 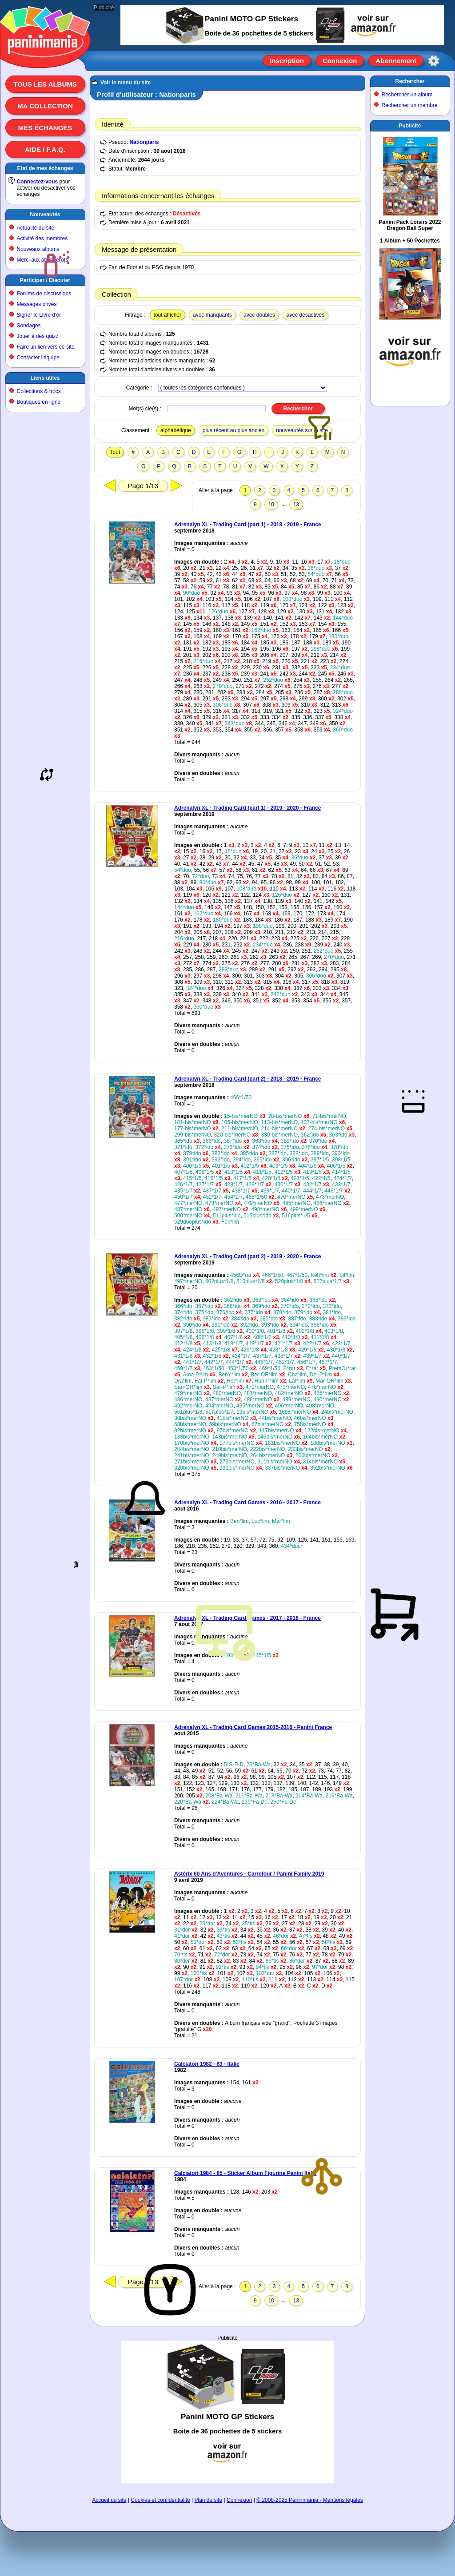 What do you see at coordinates (170, 2290) in the screenshot?
I see `indicates items starting with the letter Y` at bounding box center [170, 2290].